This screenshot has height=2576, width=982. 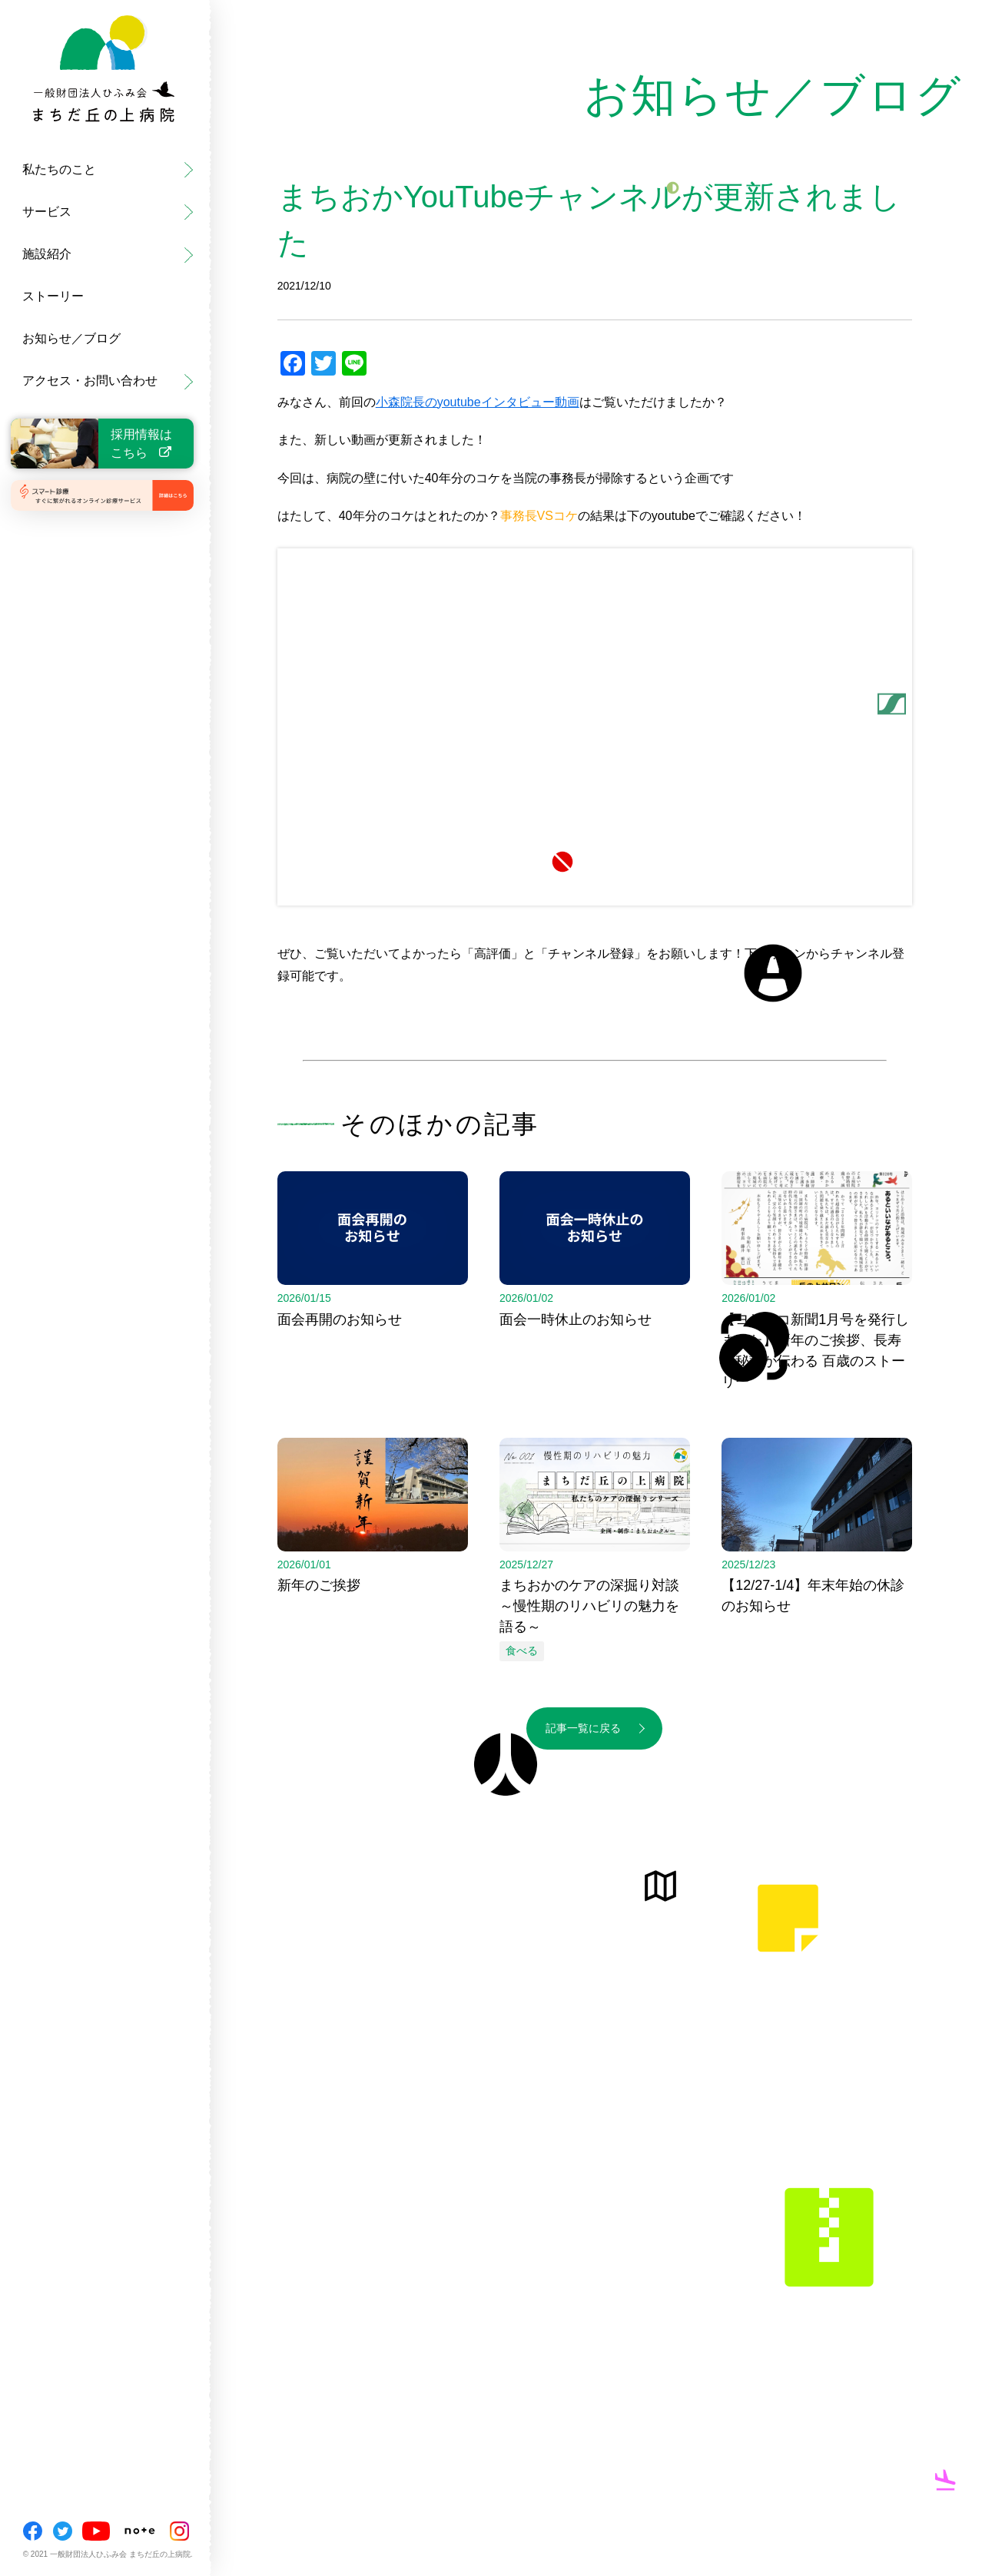 I want to click on indicates arriving flight status, so click(x=945, y=2480).